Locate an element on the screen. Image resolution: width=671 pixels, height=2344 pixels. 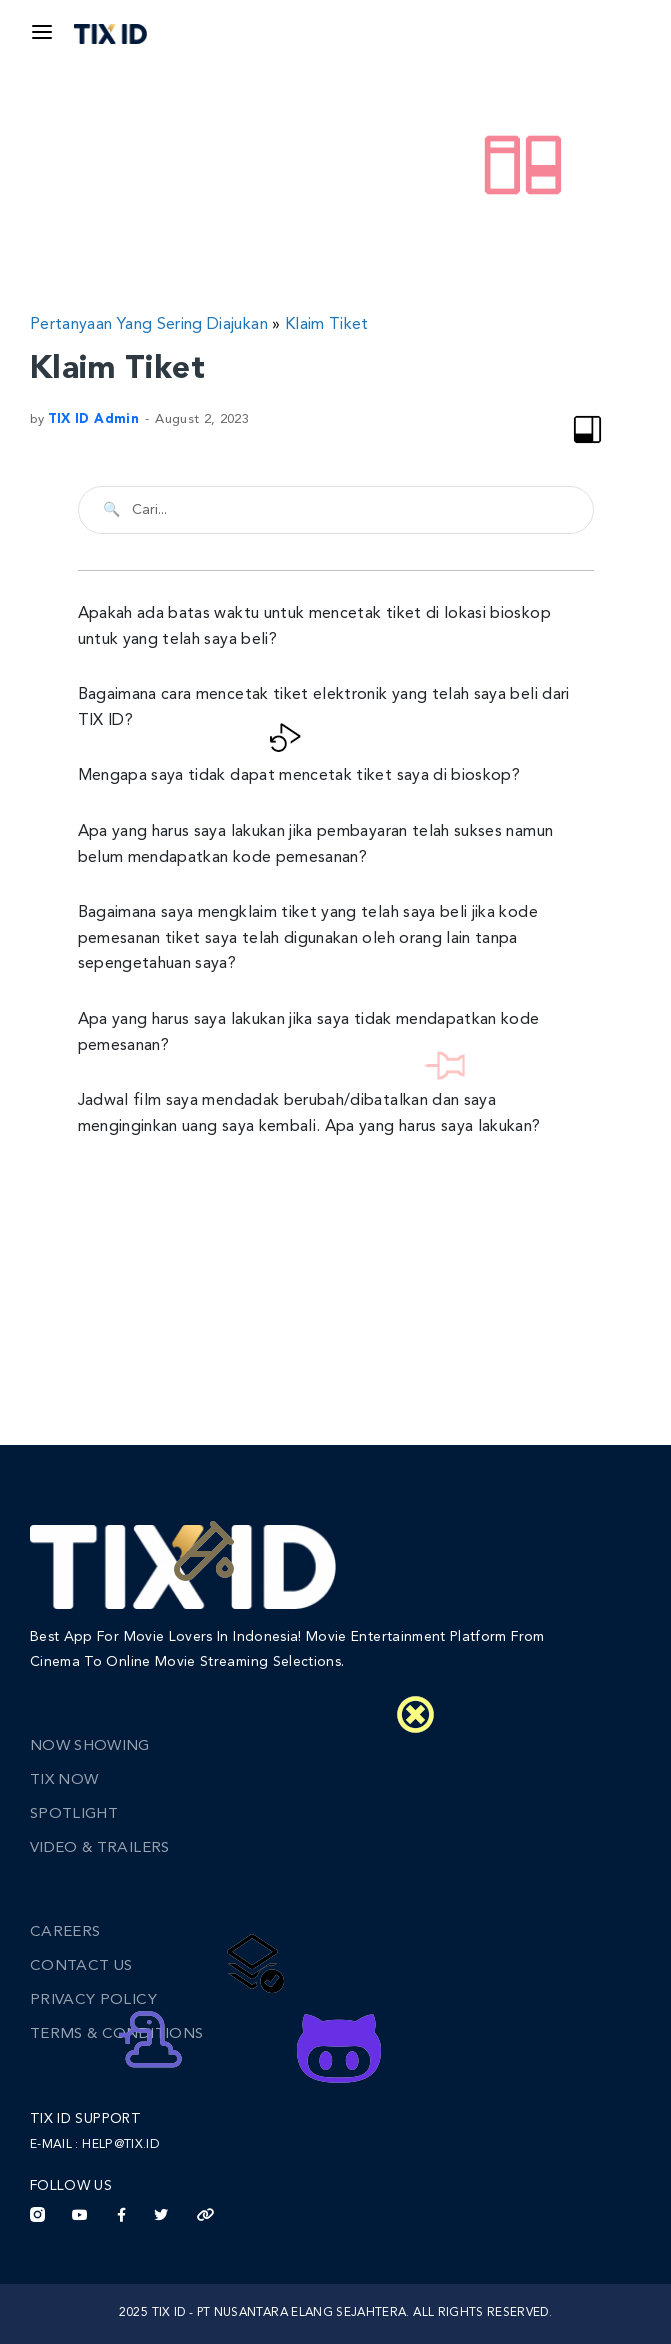
view active layers in the editor is located at coordinates (252, 1961).